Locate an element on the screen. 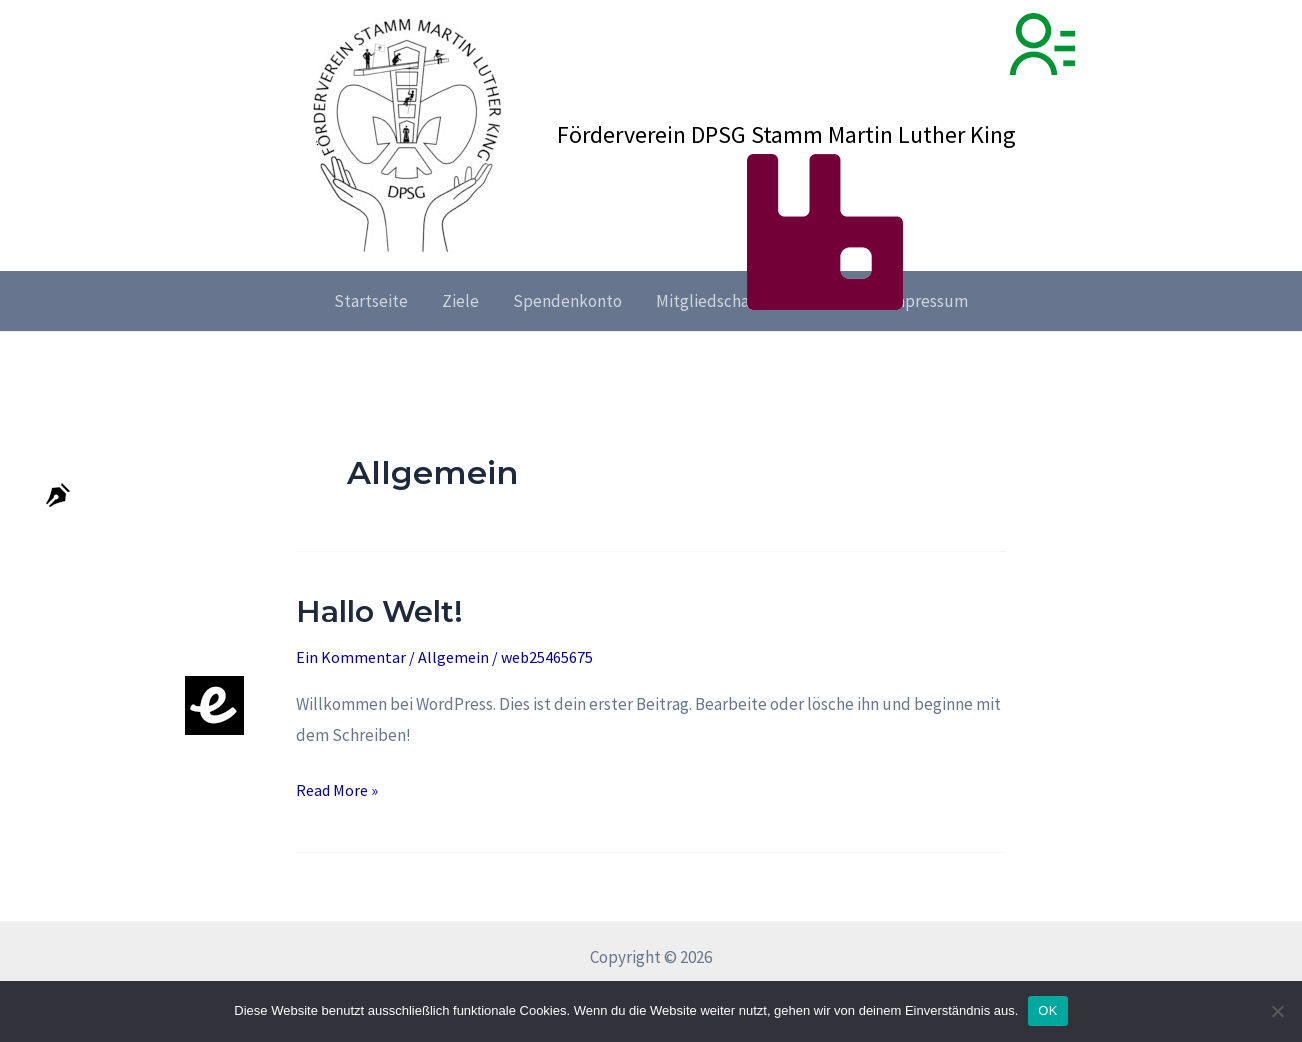 The width and height of the screenshot is (1302, 1042). ember.js framework logo is located at coordinates (214, 705).